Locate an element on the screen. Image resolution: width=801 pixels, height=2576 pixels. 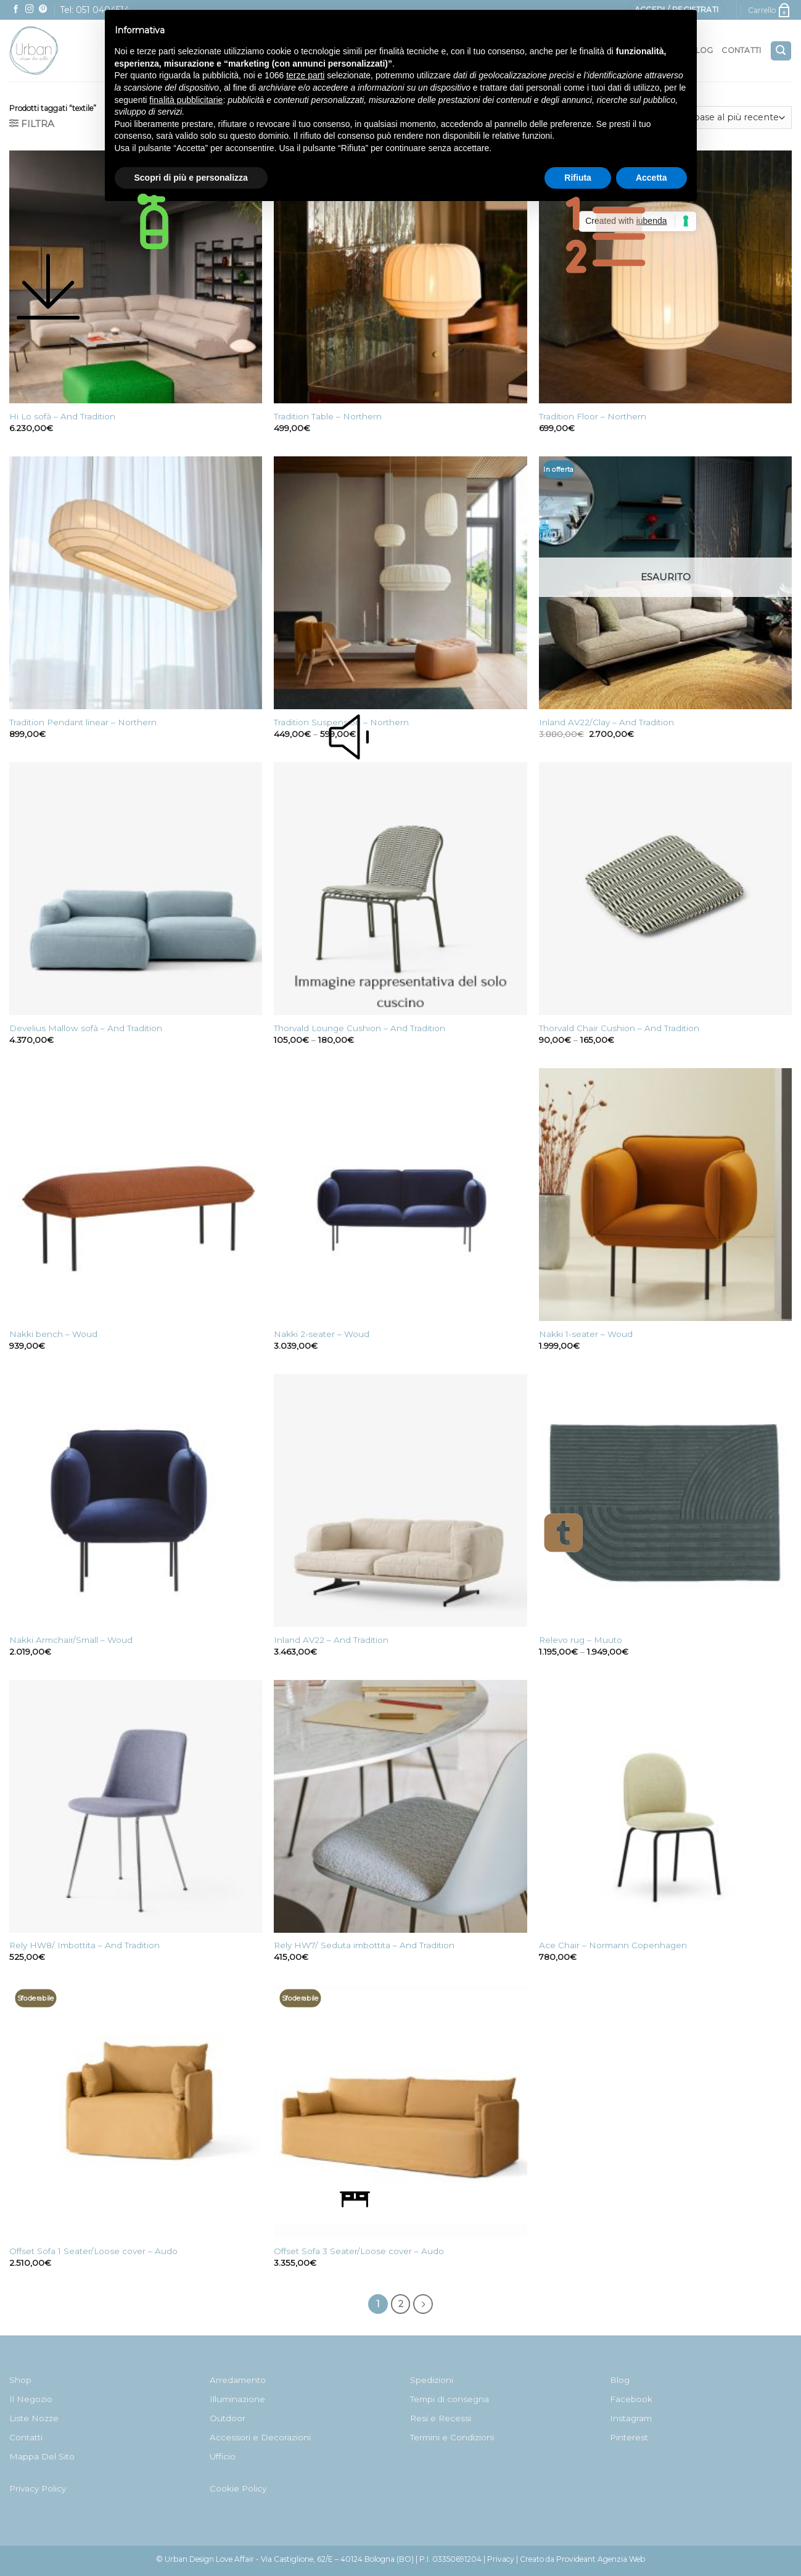
adjust volume to low level is located at coordinates (351, 737).